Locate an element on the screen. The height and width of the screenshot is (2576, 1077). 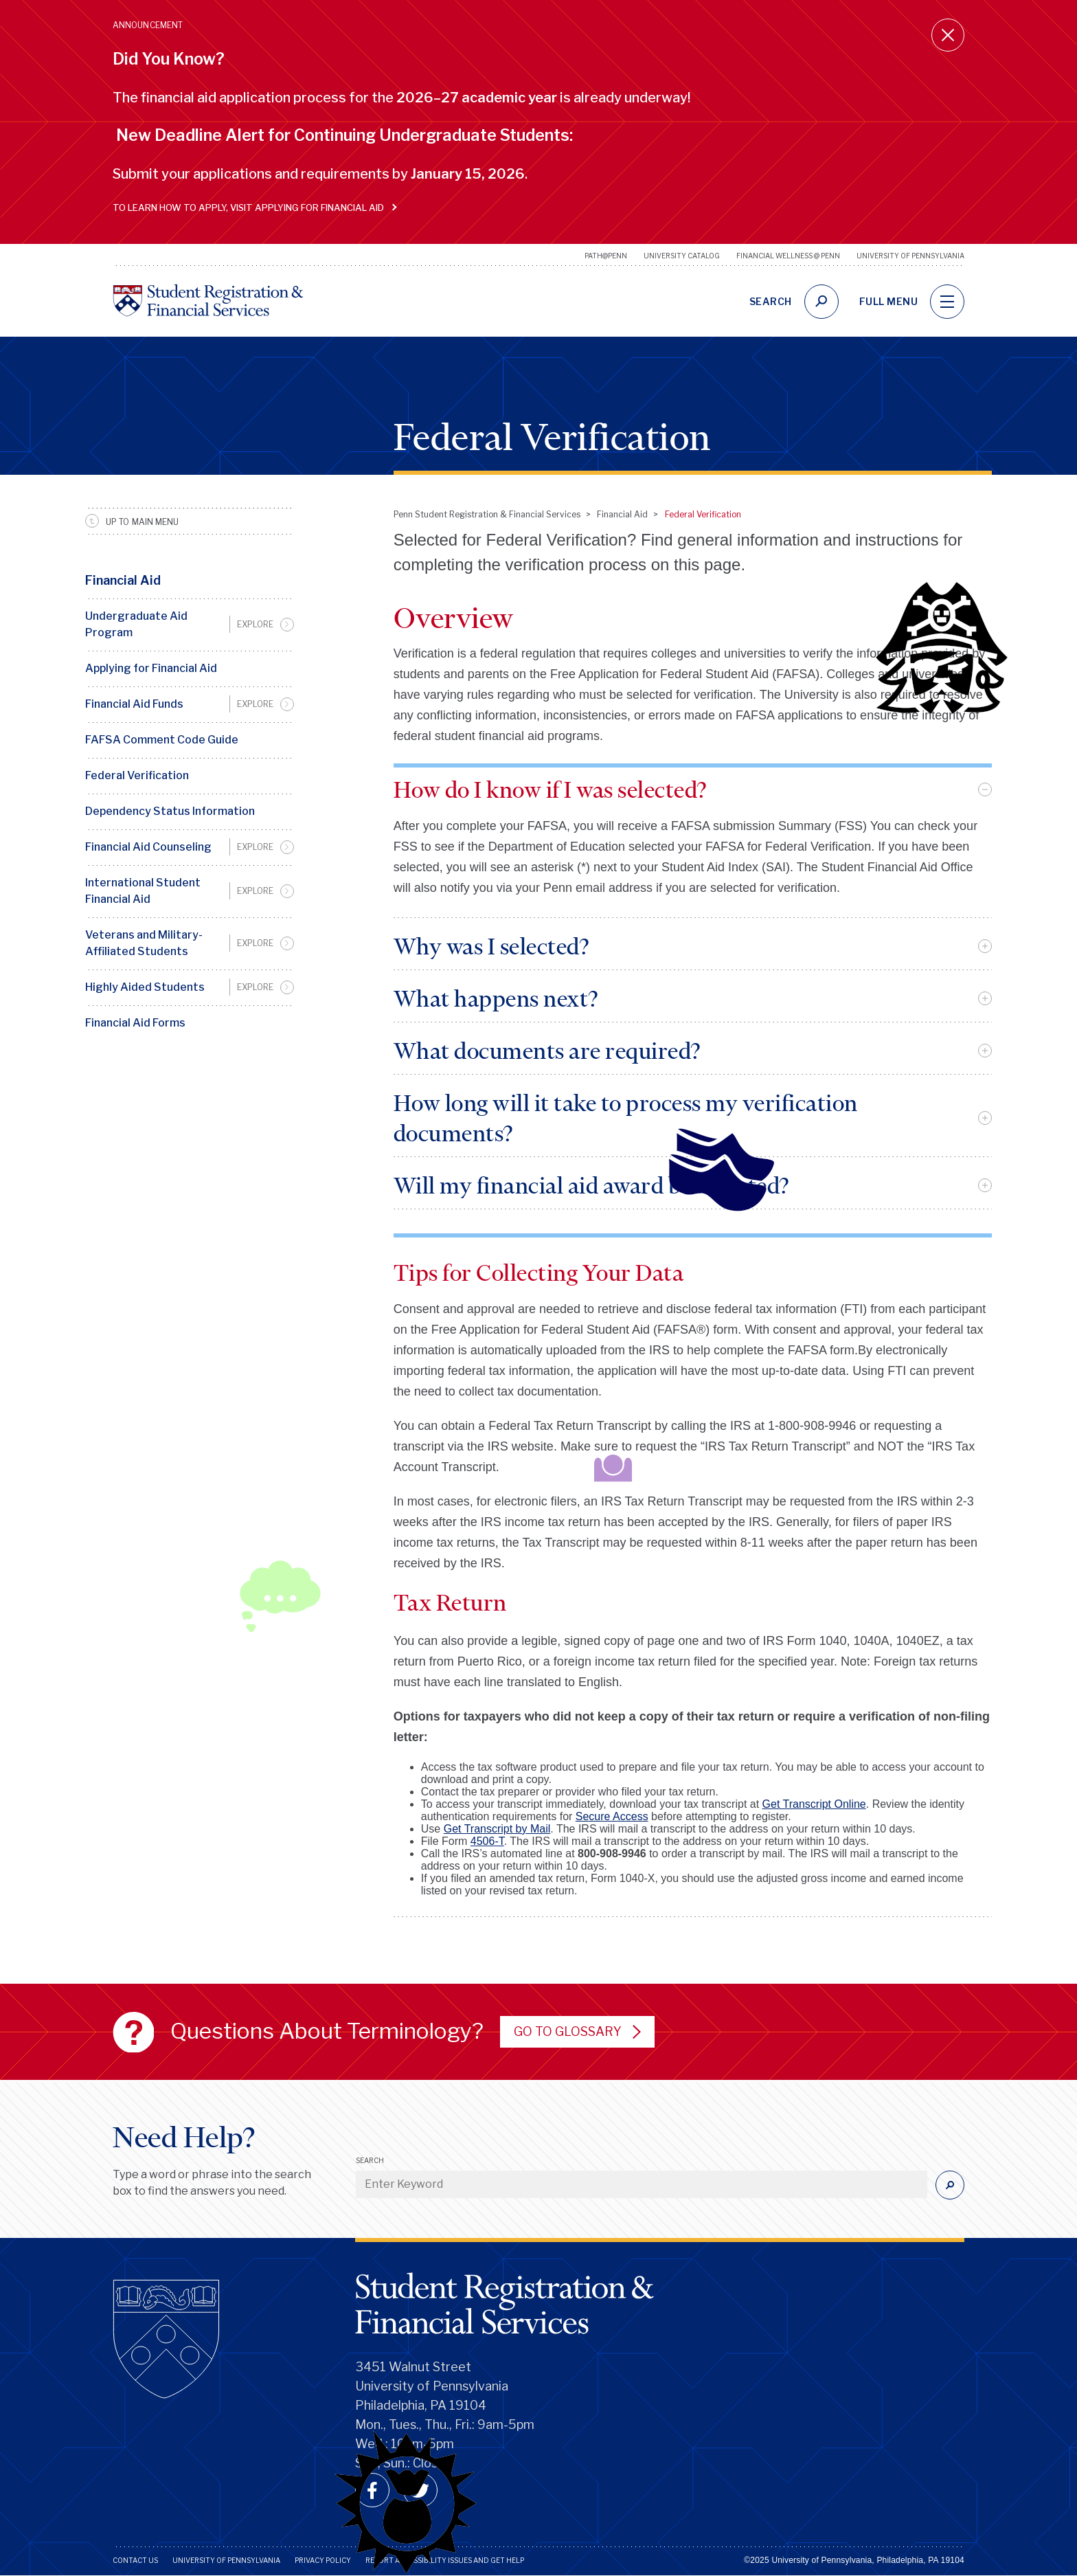
view your in-game currency or coins is located at coordinates (405, 2500).